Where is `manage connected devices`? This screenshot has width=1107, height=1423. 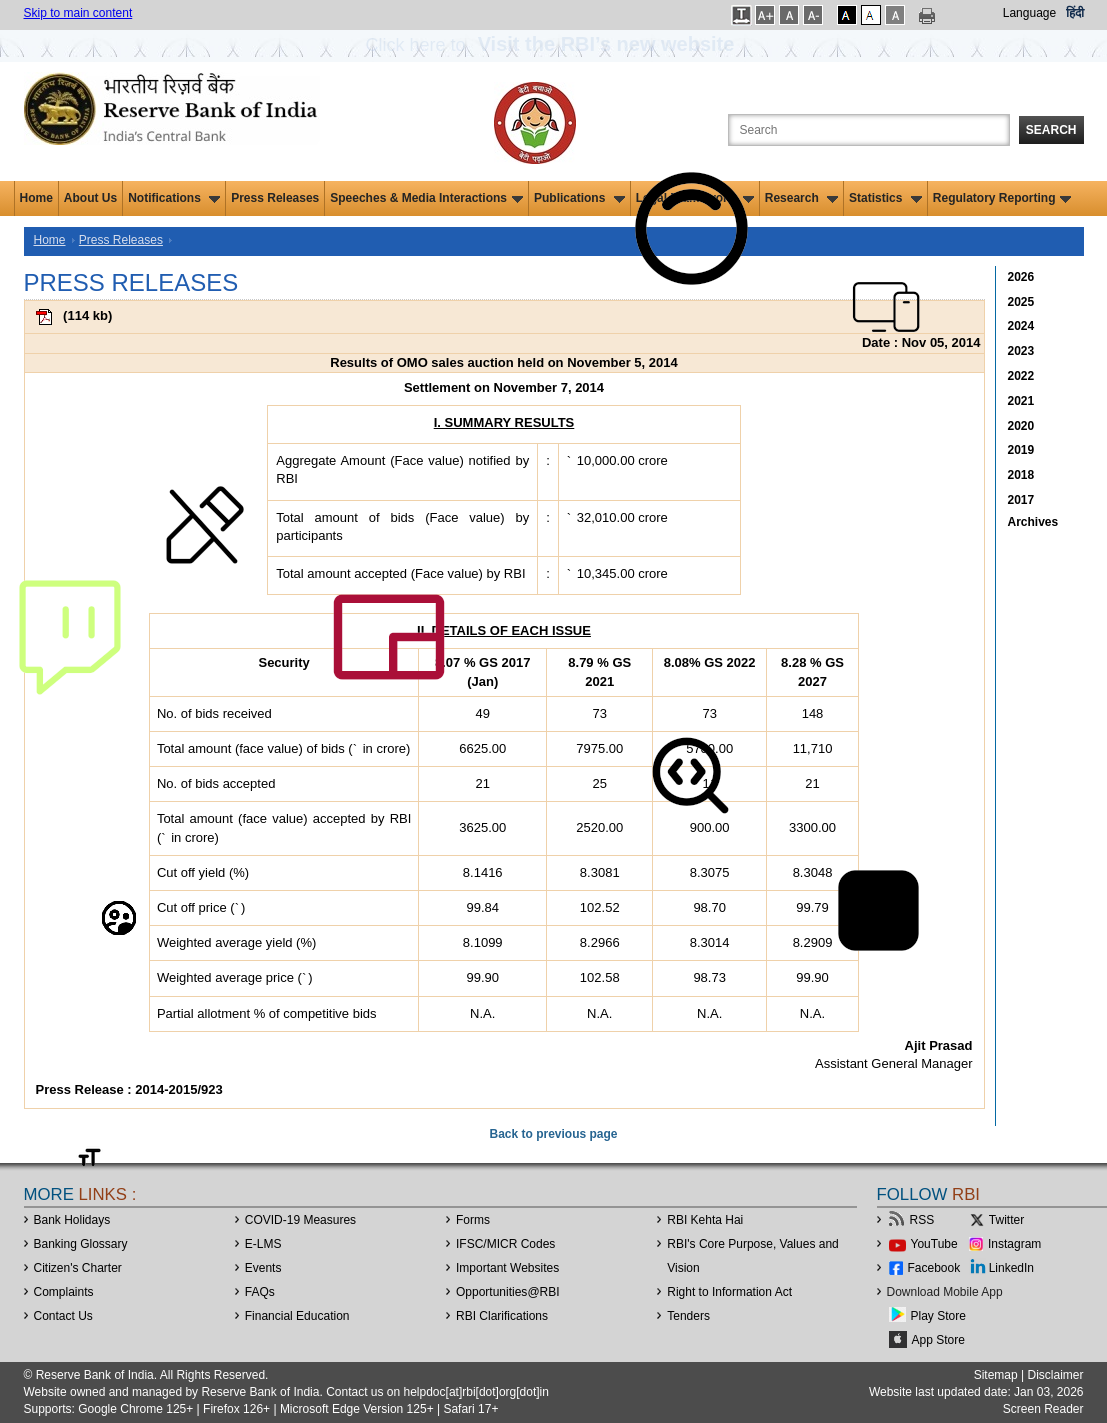 manage connected devices is located at coordinates (885, 307).